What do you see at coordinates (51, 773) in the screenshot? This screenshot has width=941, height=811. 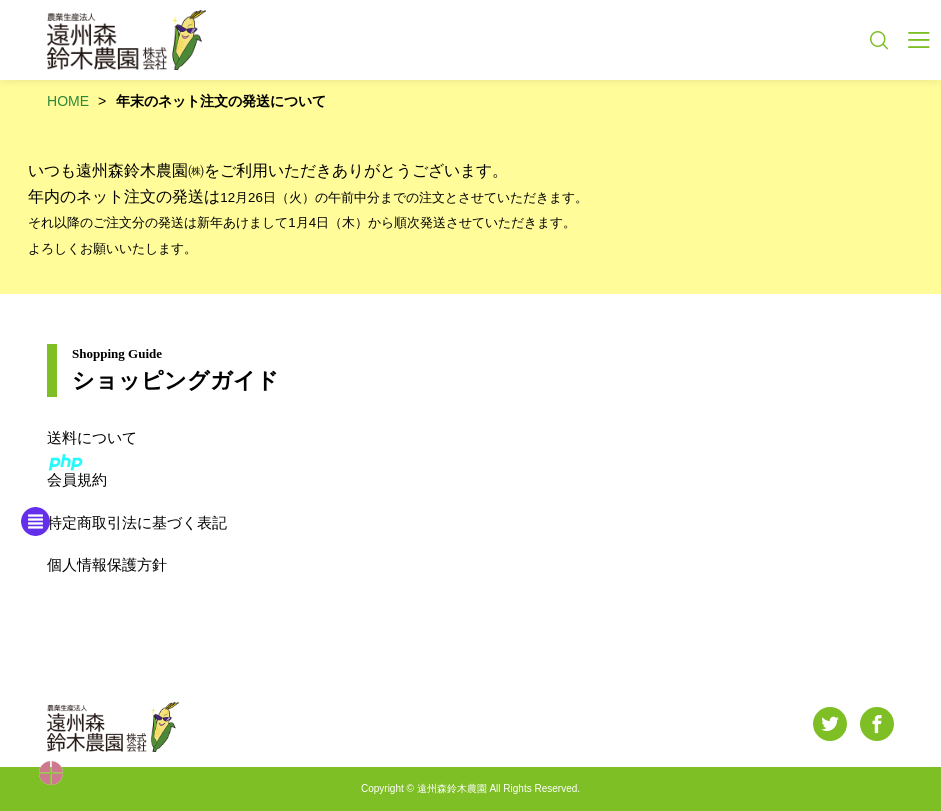 I see `quarto publishing system logo` at bounding box center [51, 773].